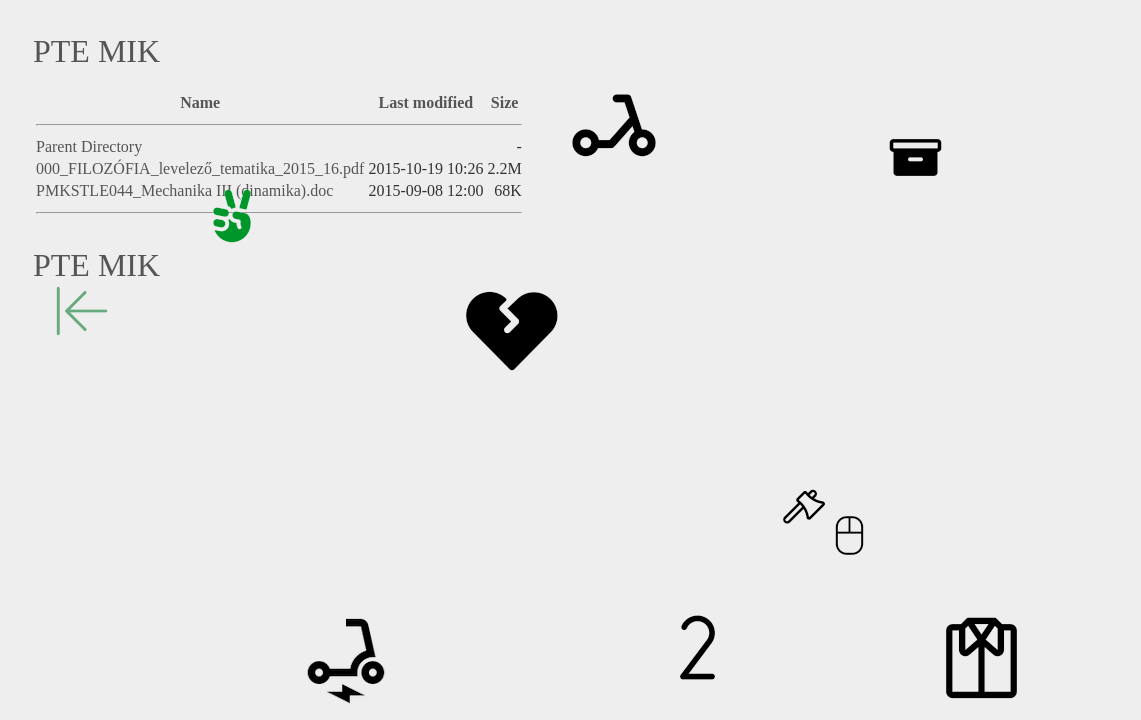  Describe the element at coordinates (346, 661) in the screenshot. I see `select electric scooter as transportation mode` at that location.